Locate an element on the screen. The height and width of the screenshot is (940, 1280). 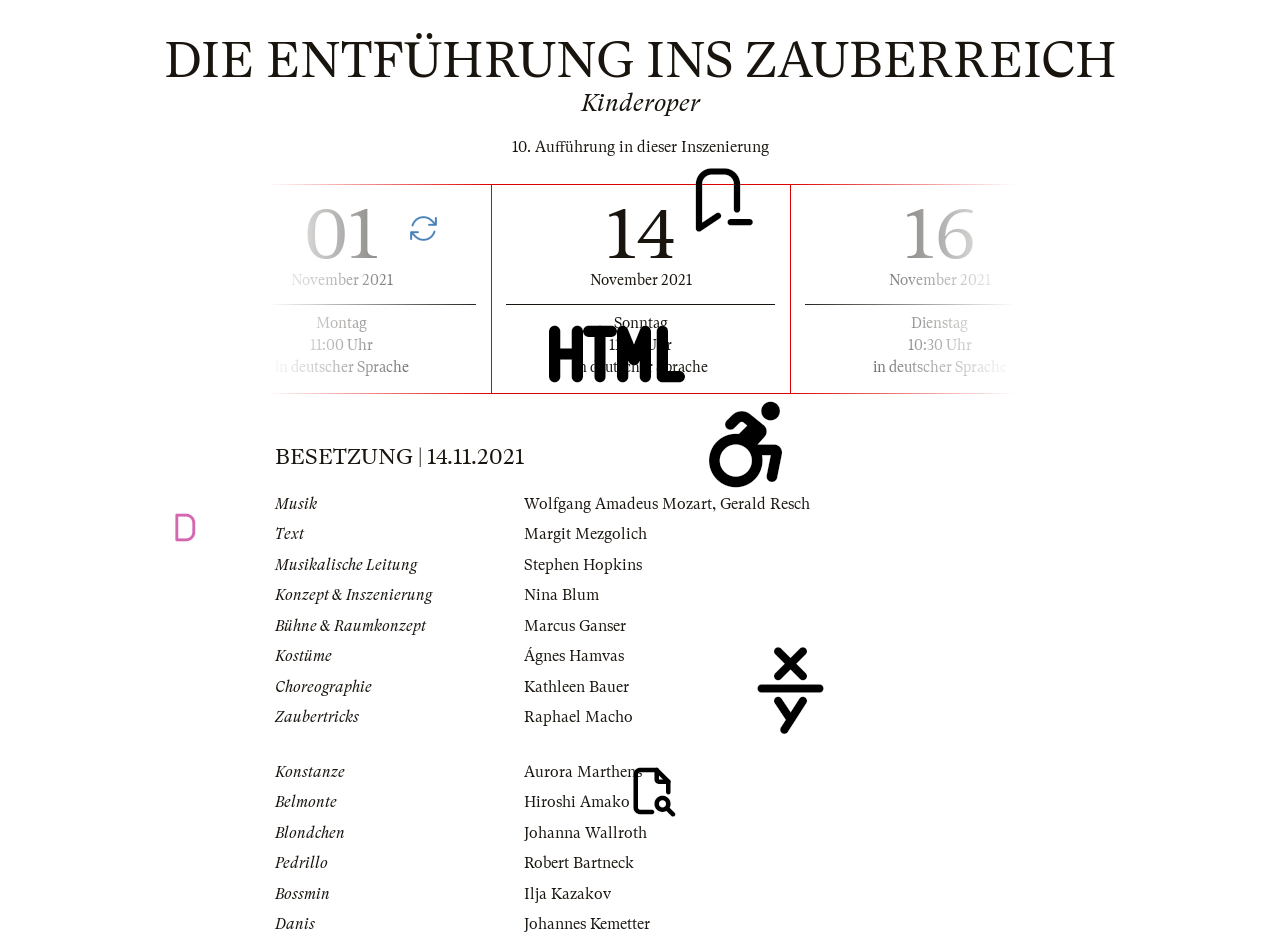
represents the letter D in alphabetical navigation is located at coordinates (184, 527).